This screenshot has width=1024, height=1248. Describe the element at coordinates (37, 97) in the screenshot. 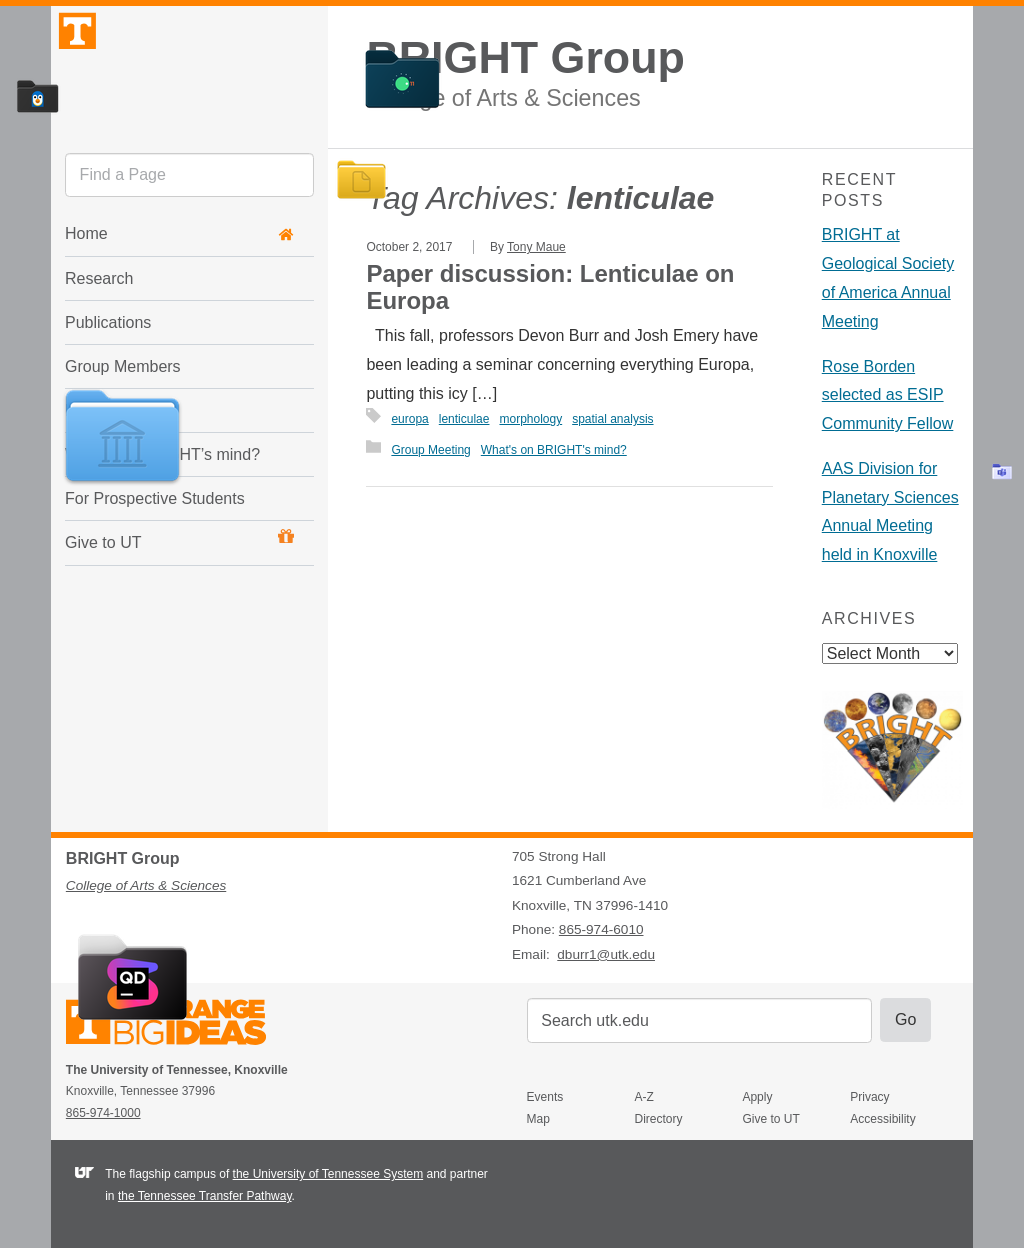

I see `open windows subsystem for linux files` at that location.